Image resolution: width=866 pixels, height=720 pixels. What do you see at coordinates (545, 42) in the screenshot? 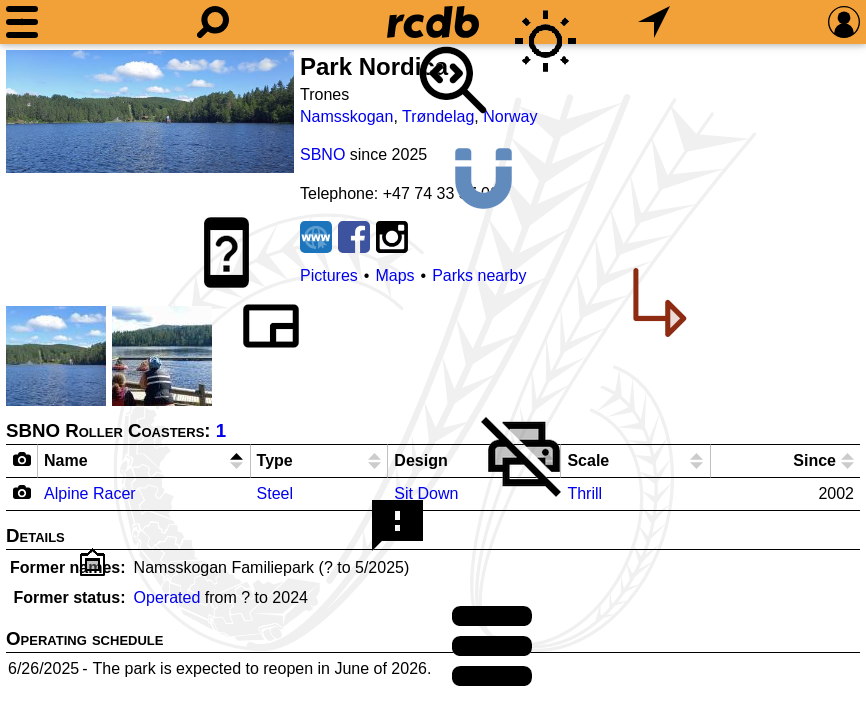
I see `toggle light mode or bright theme` at bounding box center [545, 42].